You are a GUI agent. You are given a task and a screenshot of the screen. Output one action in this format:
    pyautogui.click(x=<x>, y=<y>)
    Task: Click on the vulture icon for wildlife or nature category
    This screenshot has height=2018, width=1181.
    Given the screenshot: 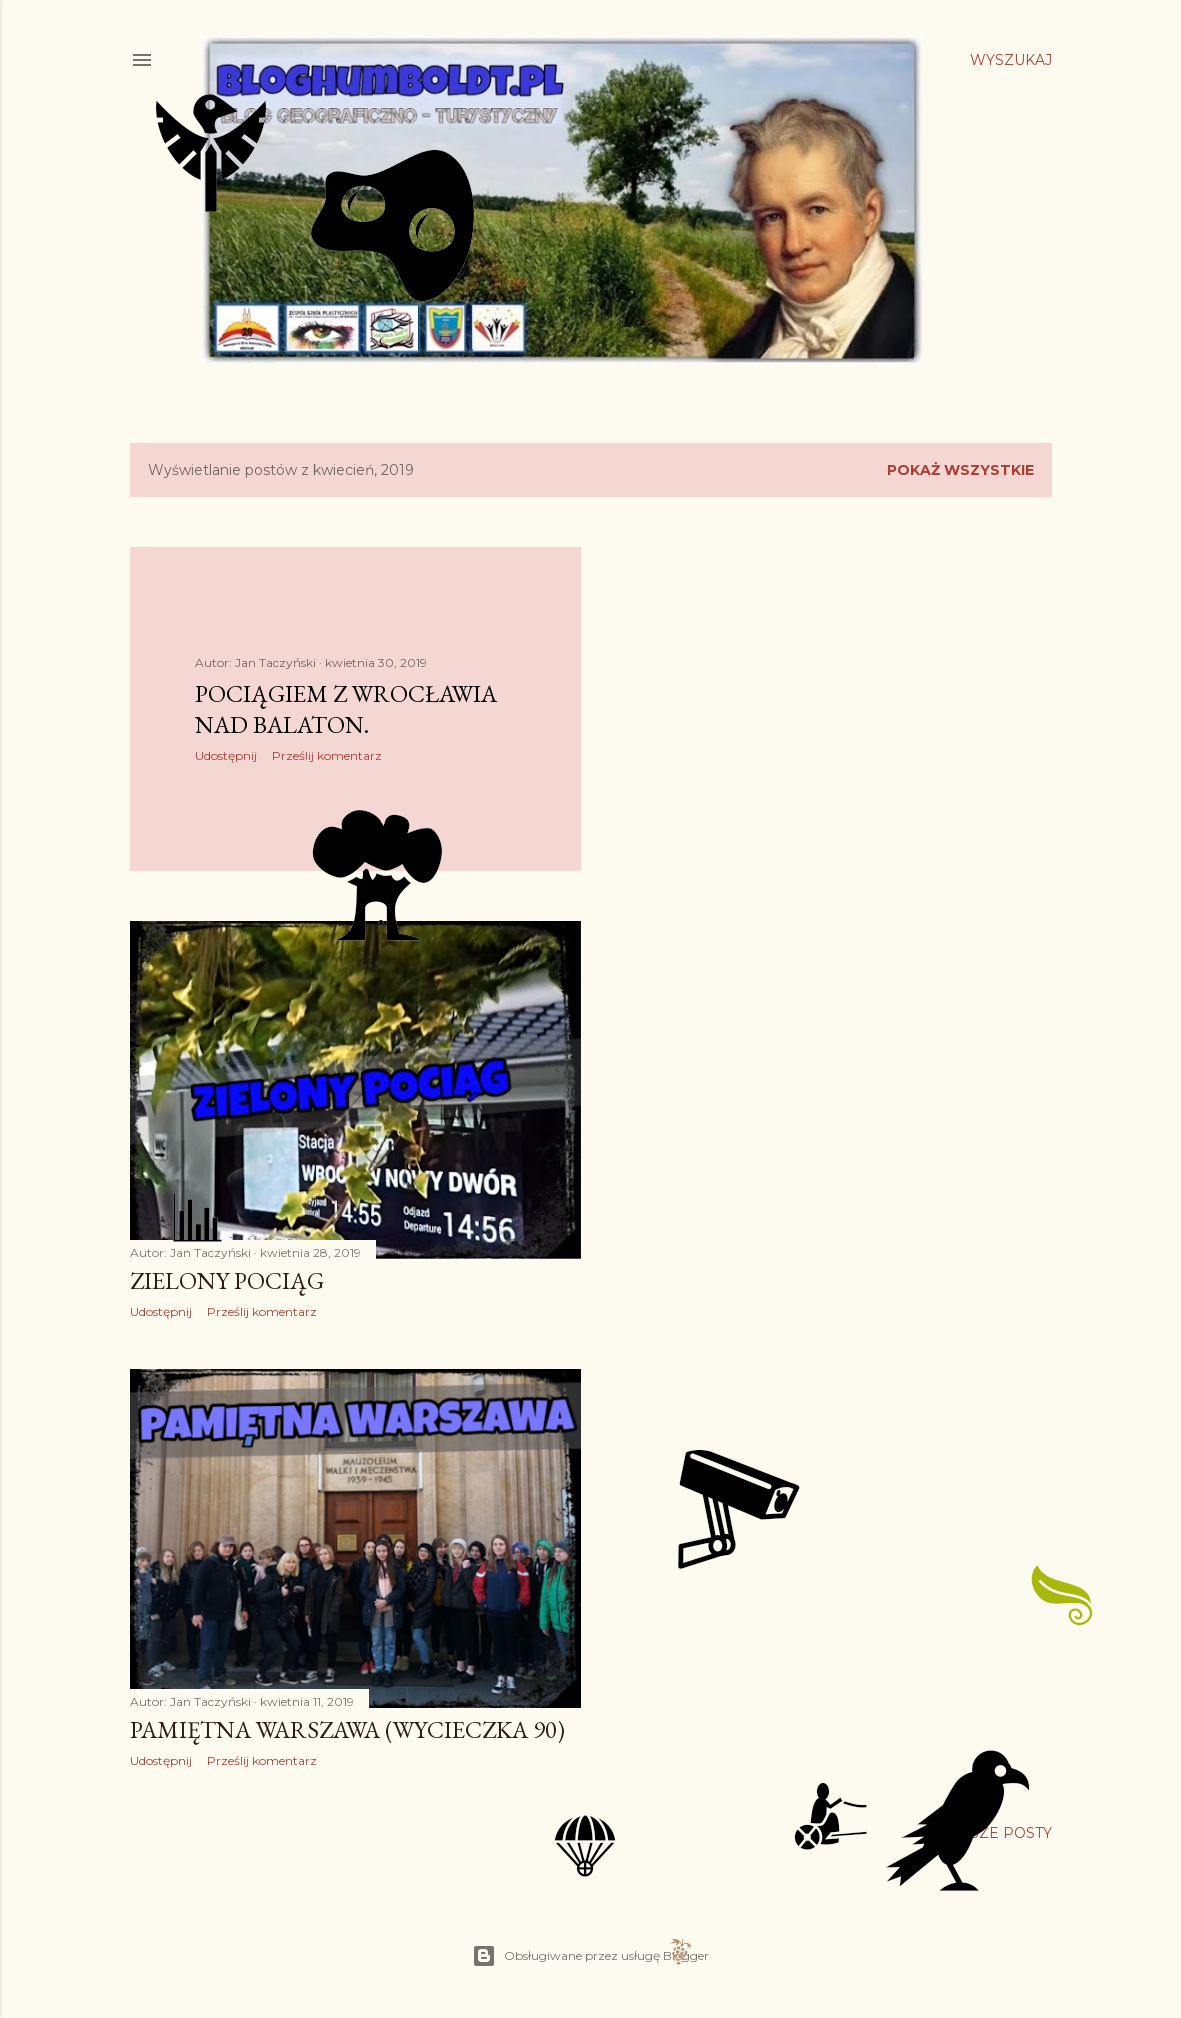 What is the action you would take?
    pyautogui.click(x=958, y=1819)
    